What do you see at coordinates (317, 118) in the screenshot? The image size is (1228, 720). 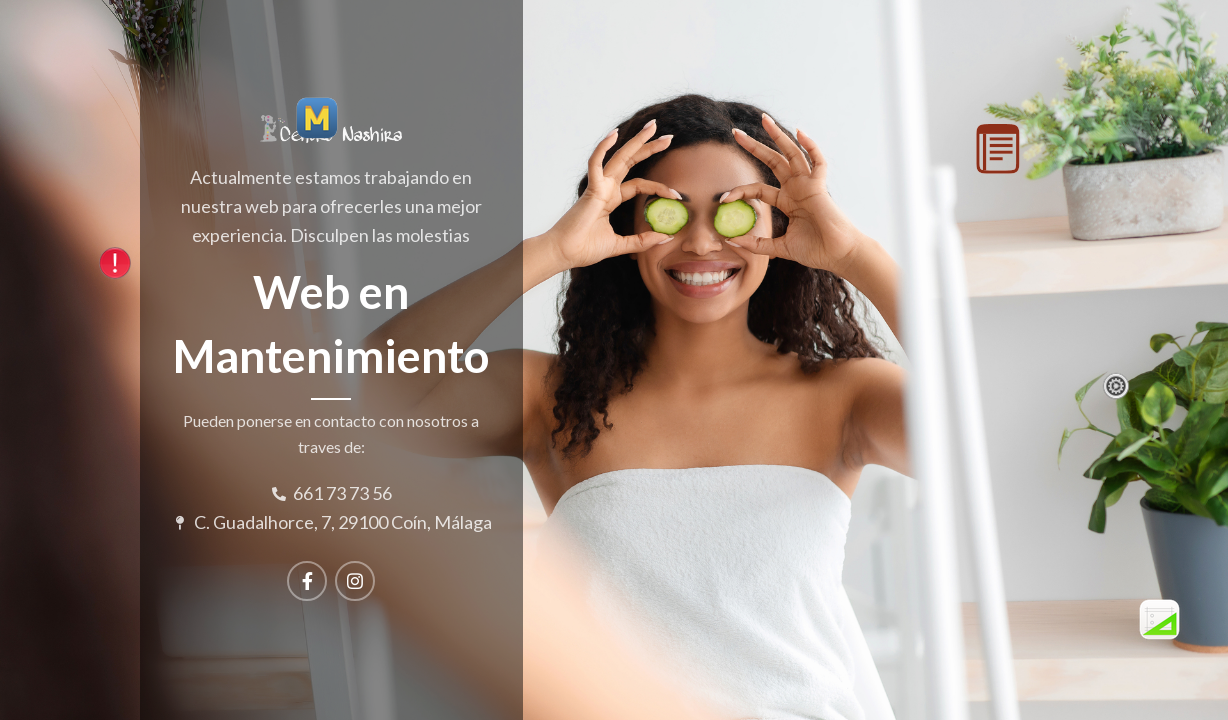 I see `launch mullvad browser app` at bounding box center [317, 118].